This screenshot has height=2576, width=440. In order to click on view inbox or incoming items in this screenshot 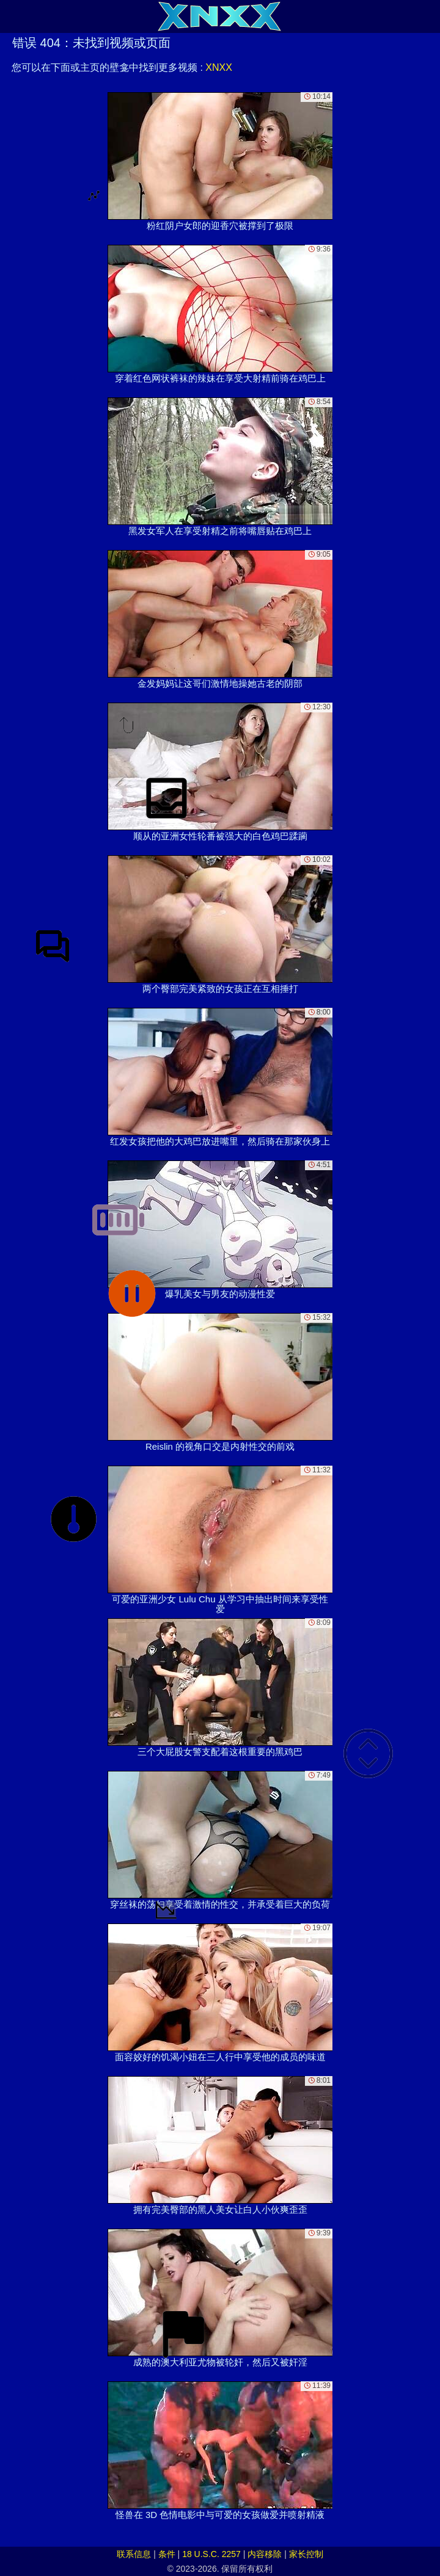, I will do `click(166, 798)`.